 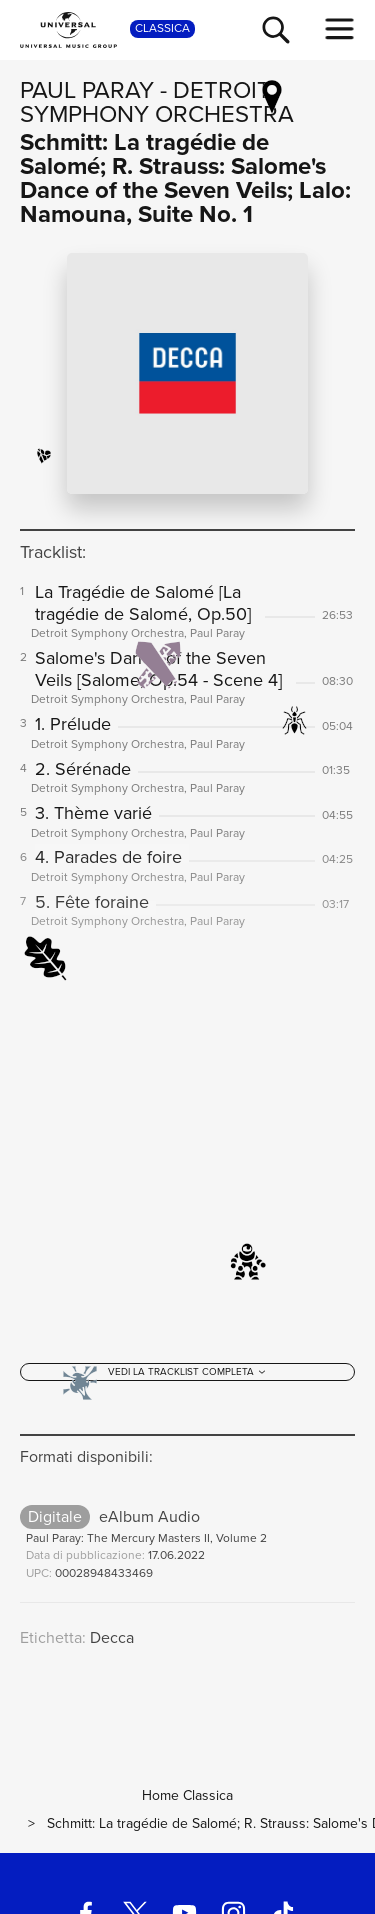 What do you see at coordinates (247, 1261) in the screenshot?
I see `select astronaut or space character` at bounding box center [247, 1261].